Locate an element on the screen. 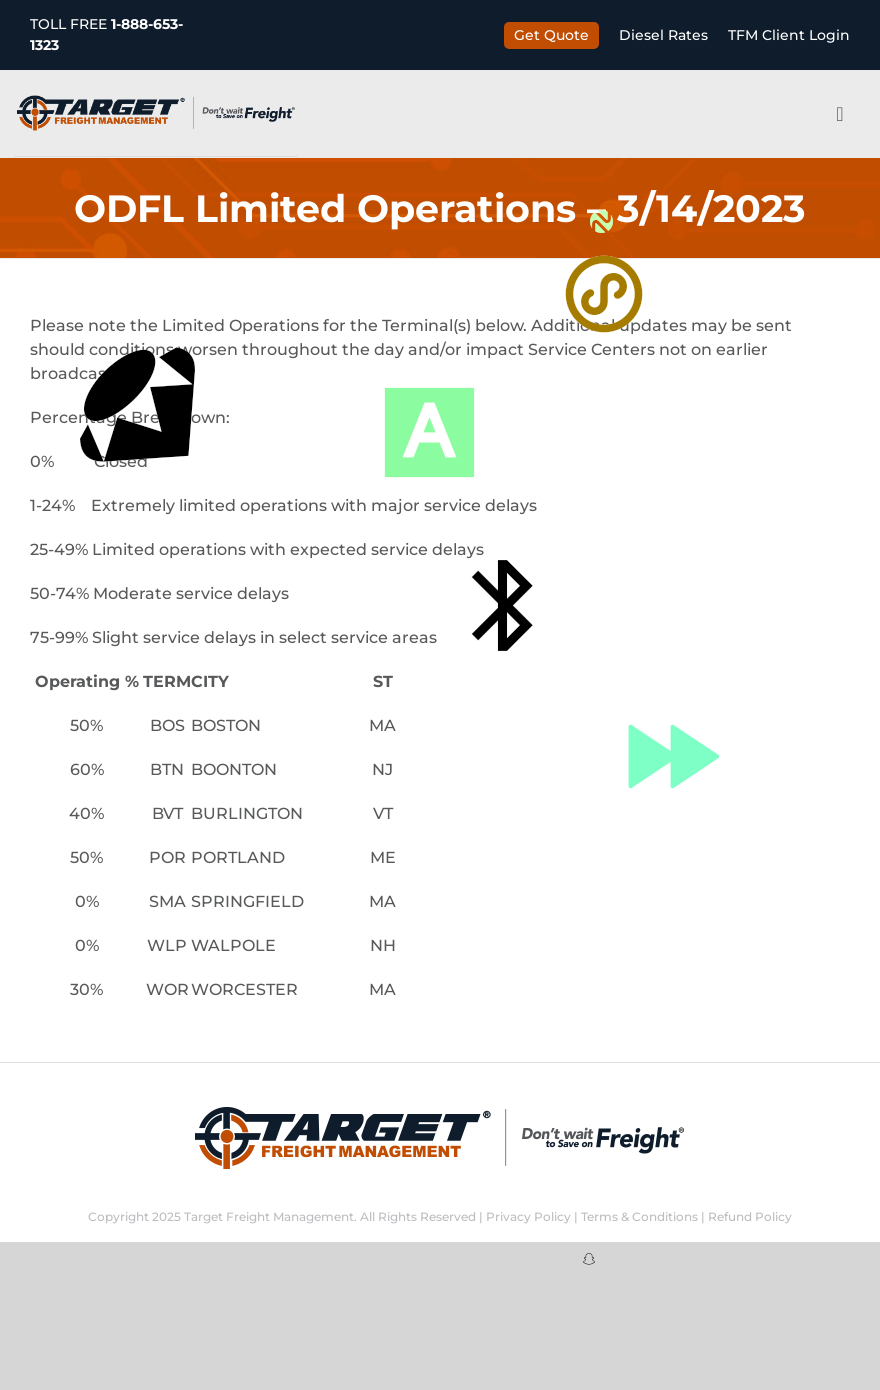 Image resolution: width=880 pixels, height=1390 pixels. open snapchat app is located at coordinates (589, 1259).